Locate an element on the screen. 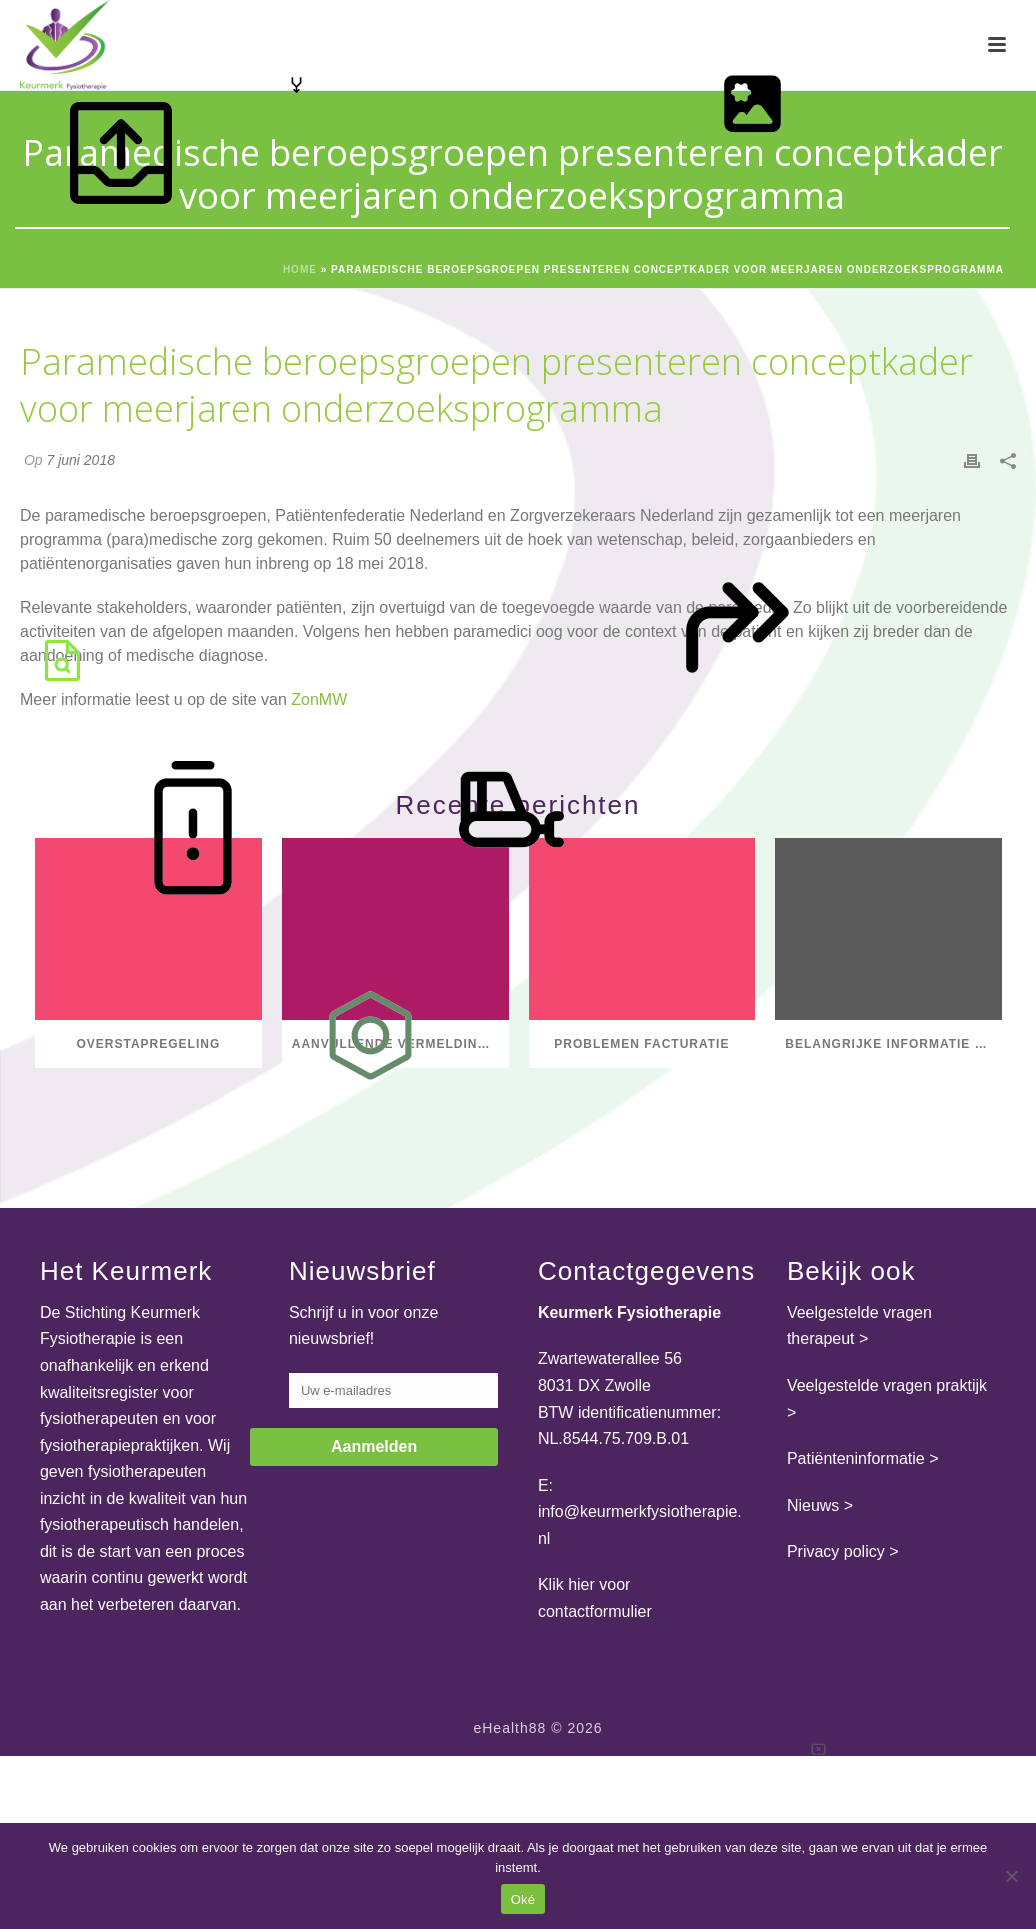 Image resolution: width=1036 pixels, height=1929 pixels. search within a document or file is located at coordinates (62, 660).